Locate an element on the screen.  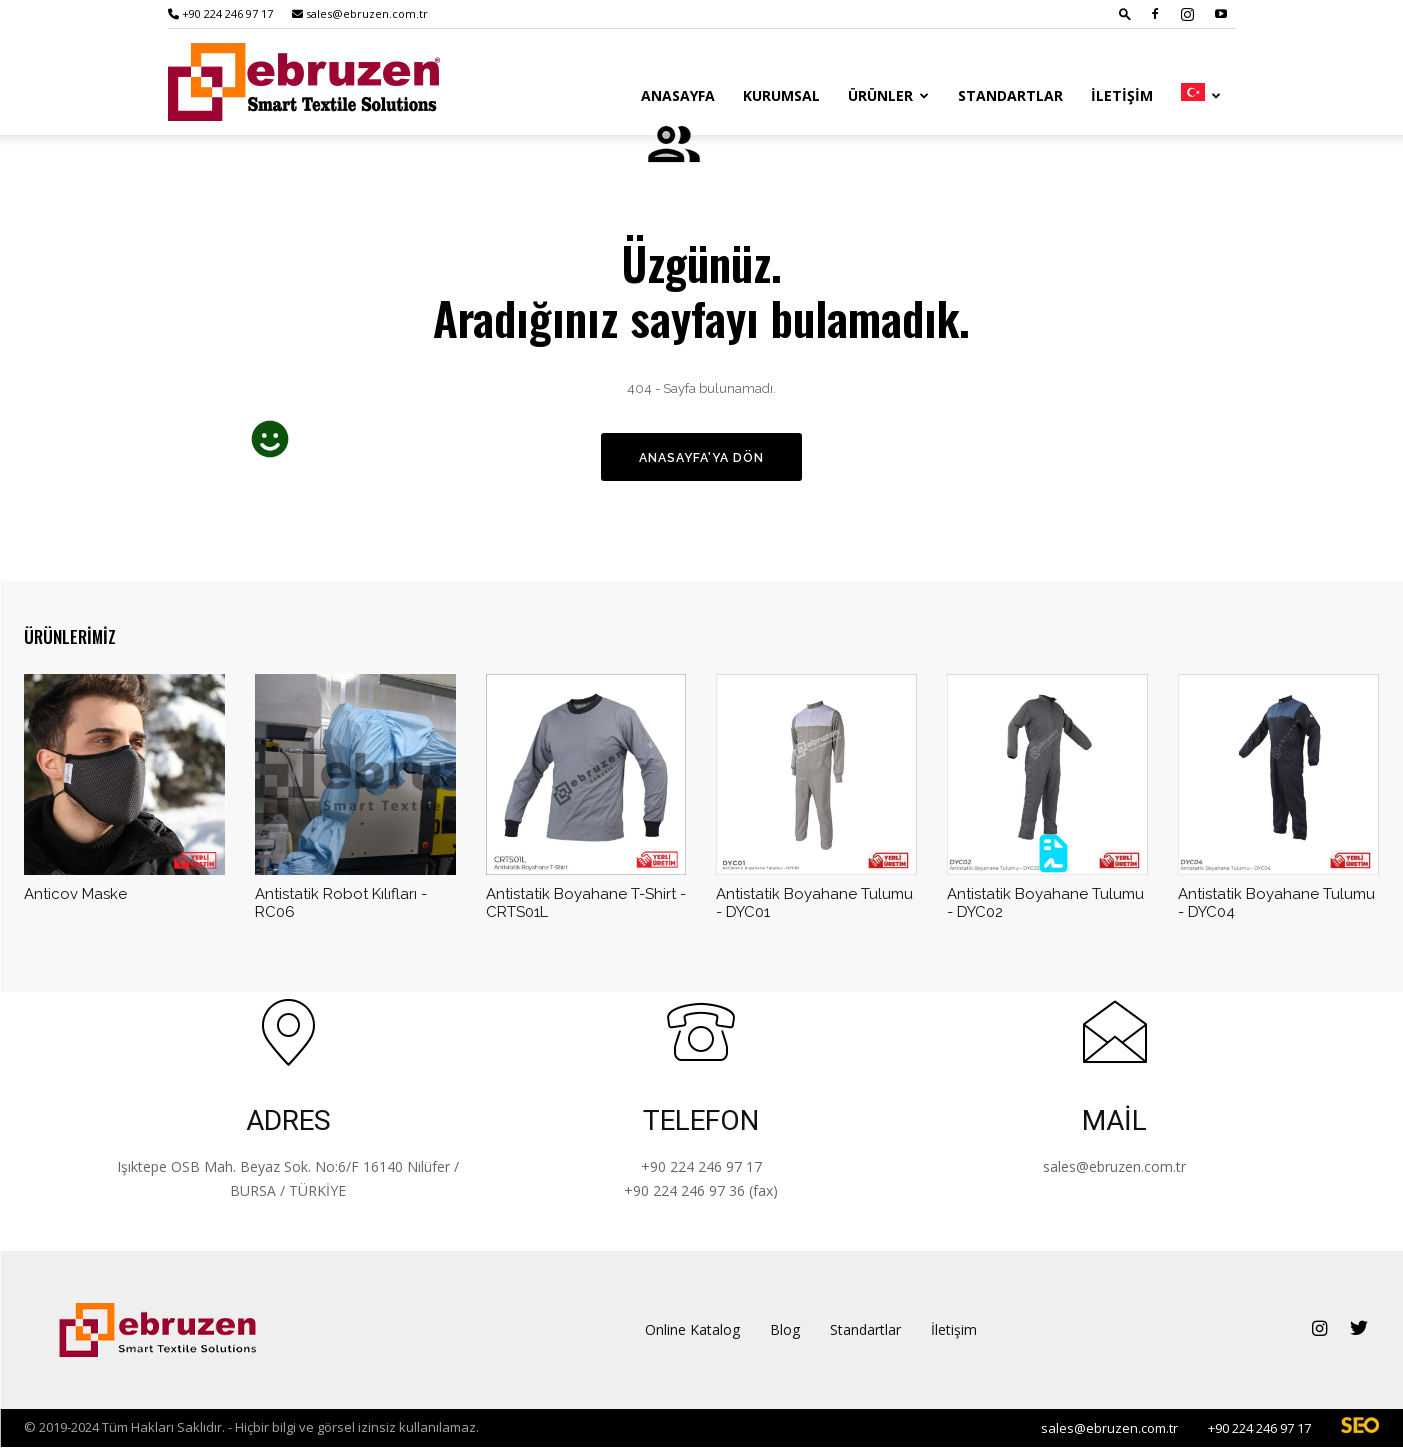
add an emoji or reaction is located at coordinates (270, 439).